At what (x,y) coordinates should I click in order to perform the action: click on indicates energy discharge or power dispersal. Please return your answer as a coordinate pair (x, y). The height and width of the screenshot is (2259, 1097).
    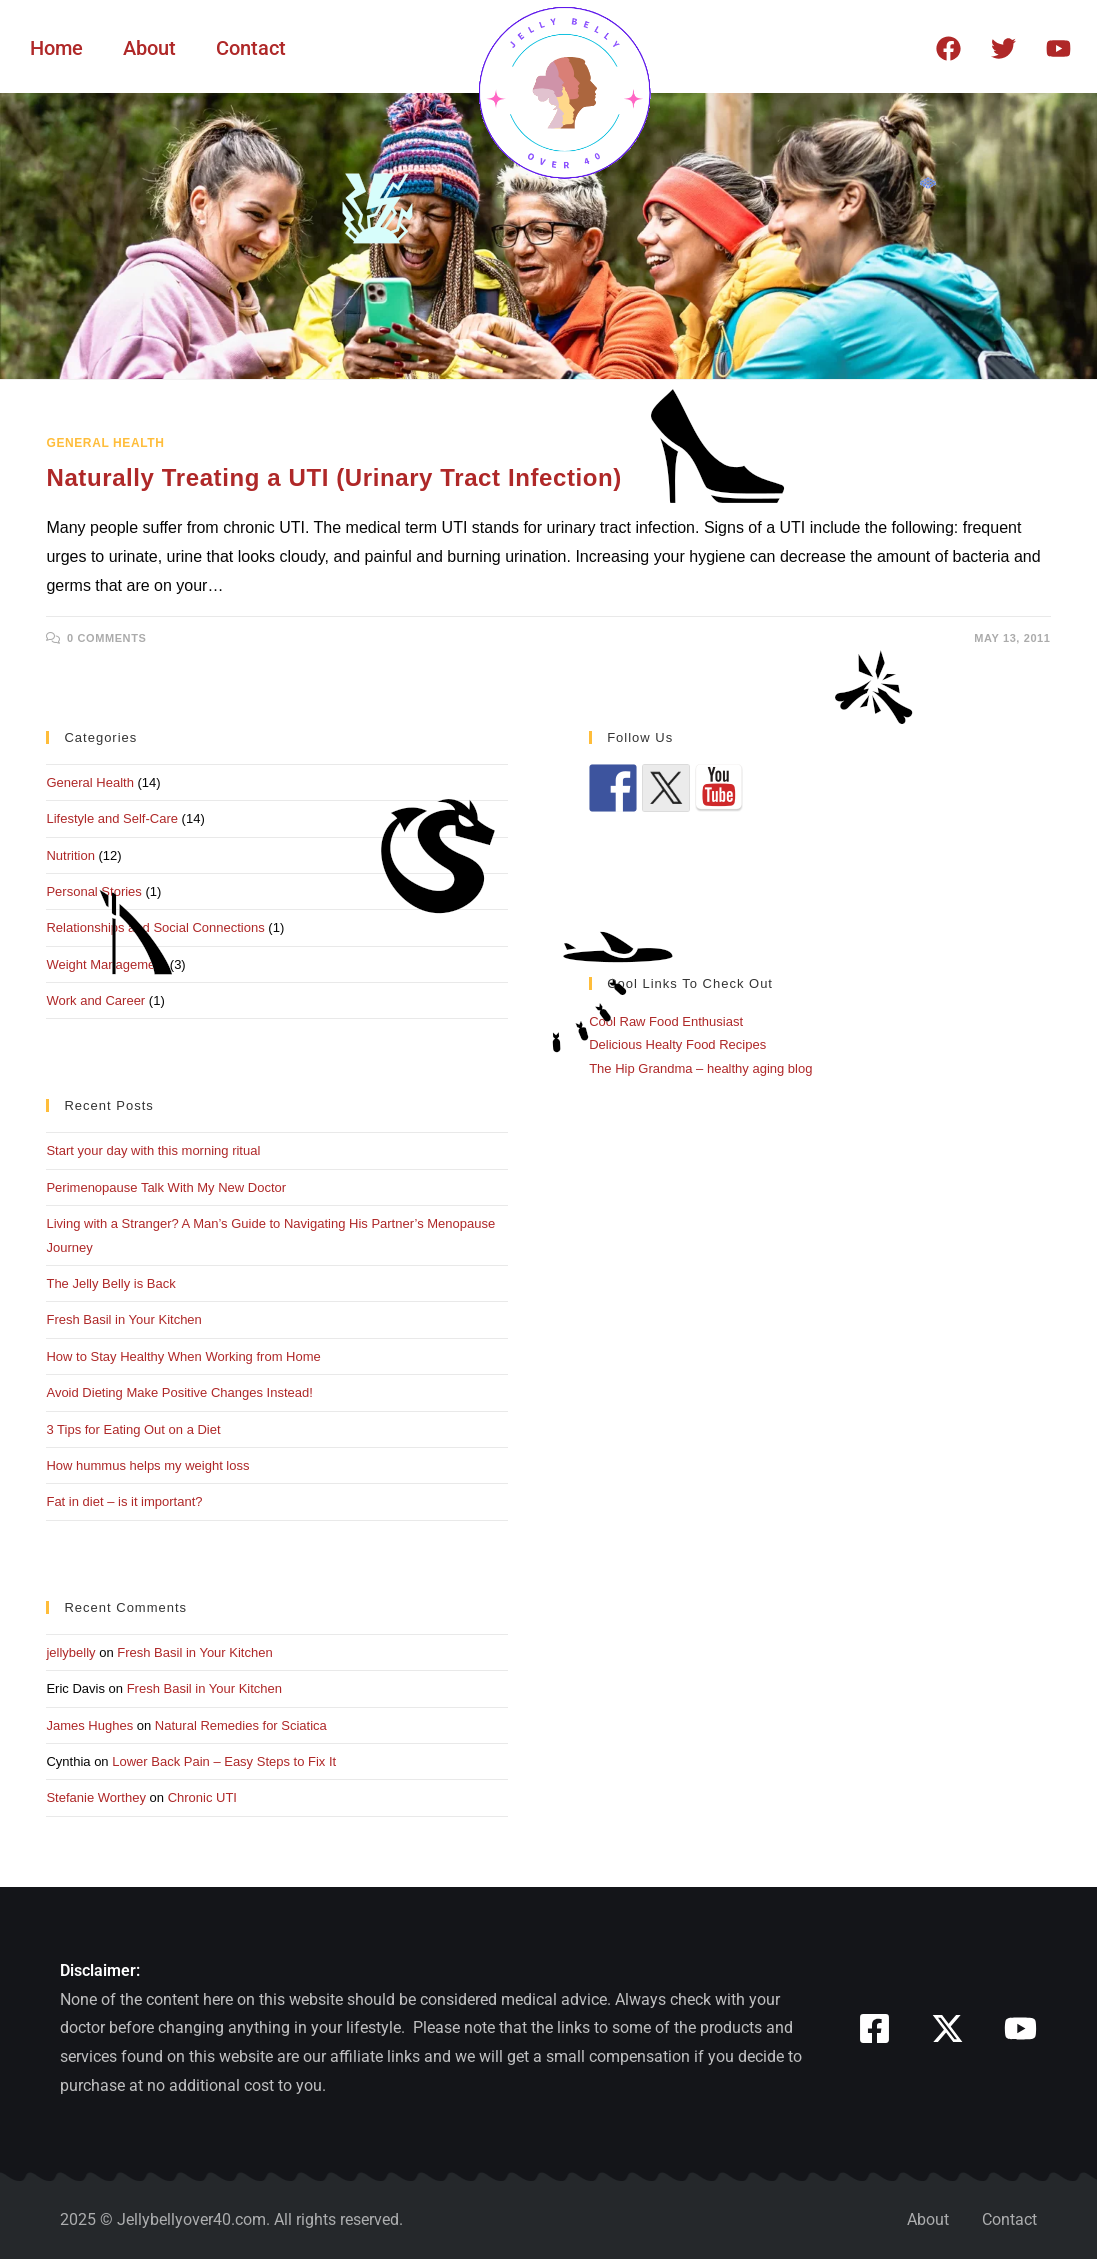
    Looking at the image, I should click on (377, 208).